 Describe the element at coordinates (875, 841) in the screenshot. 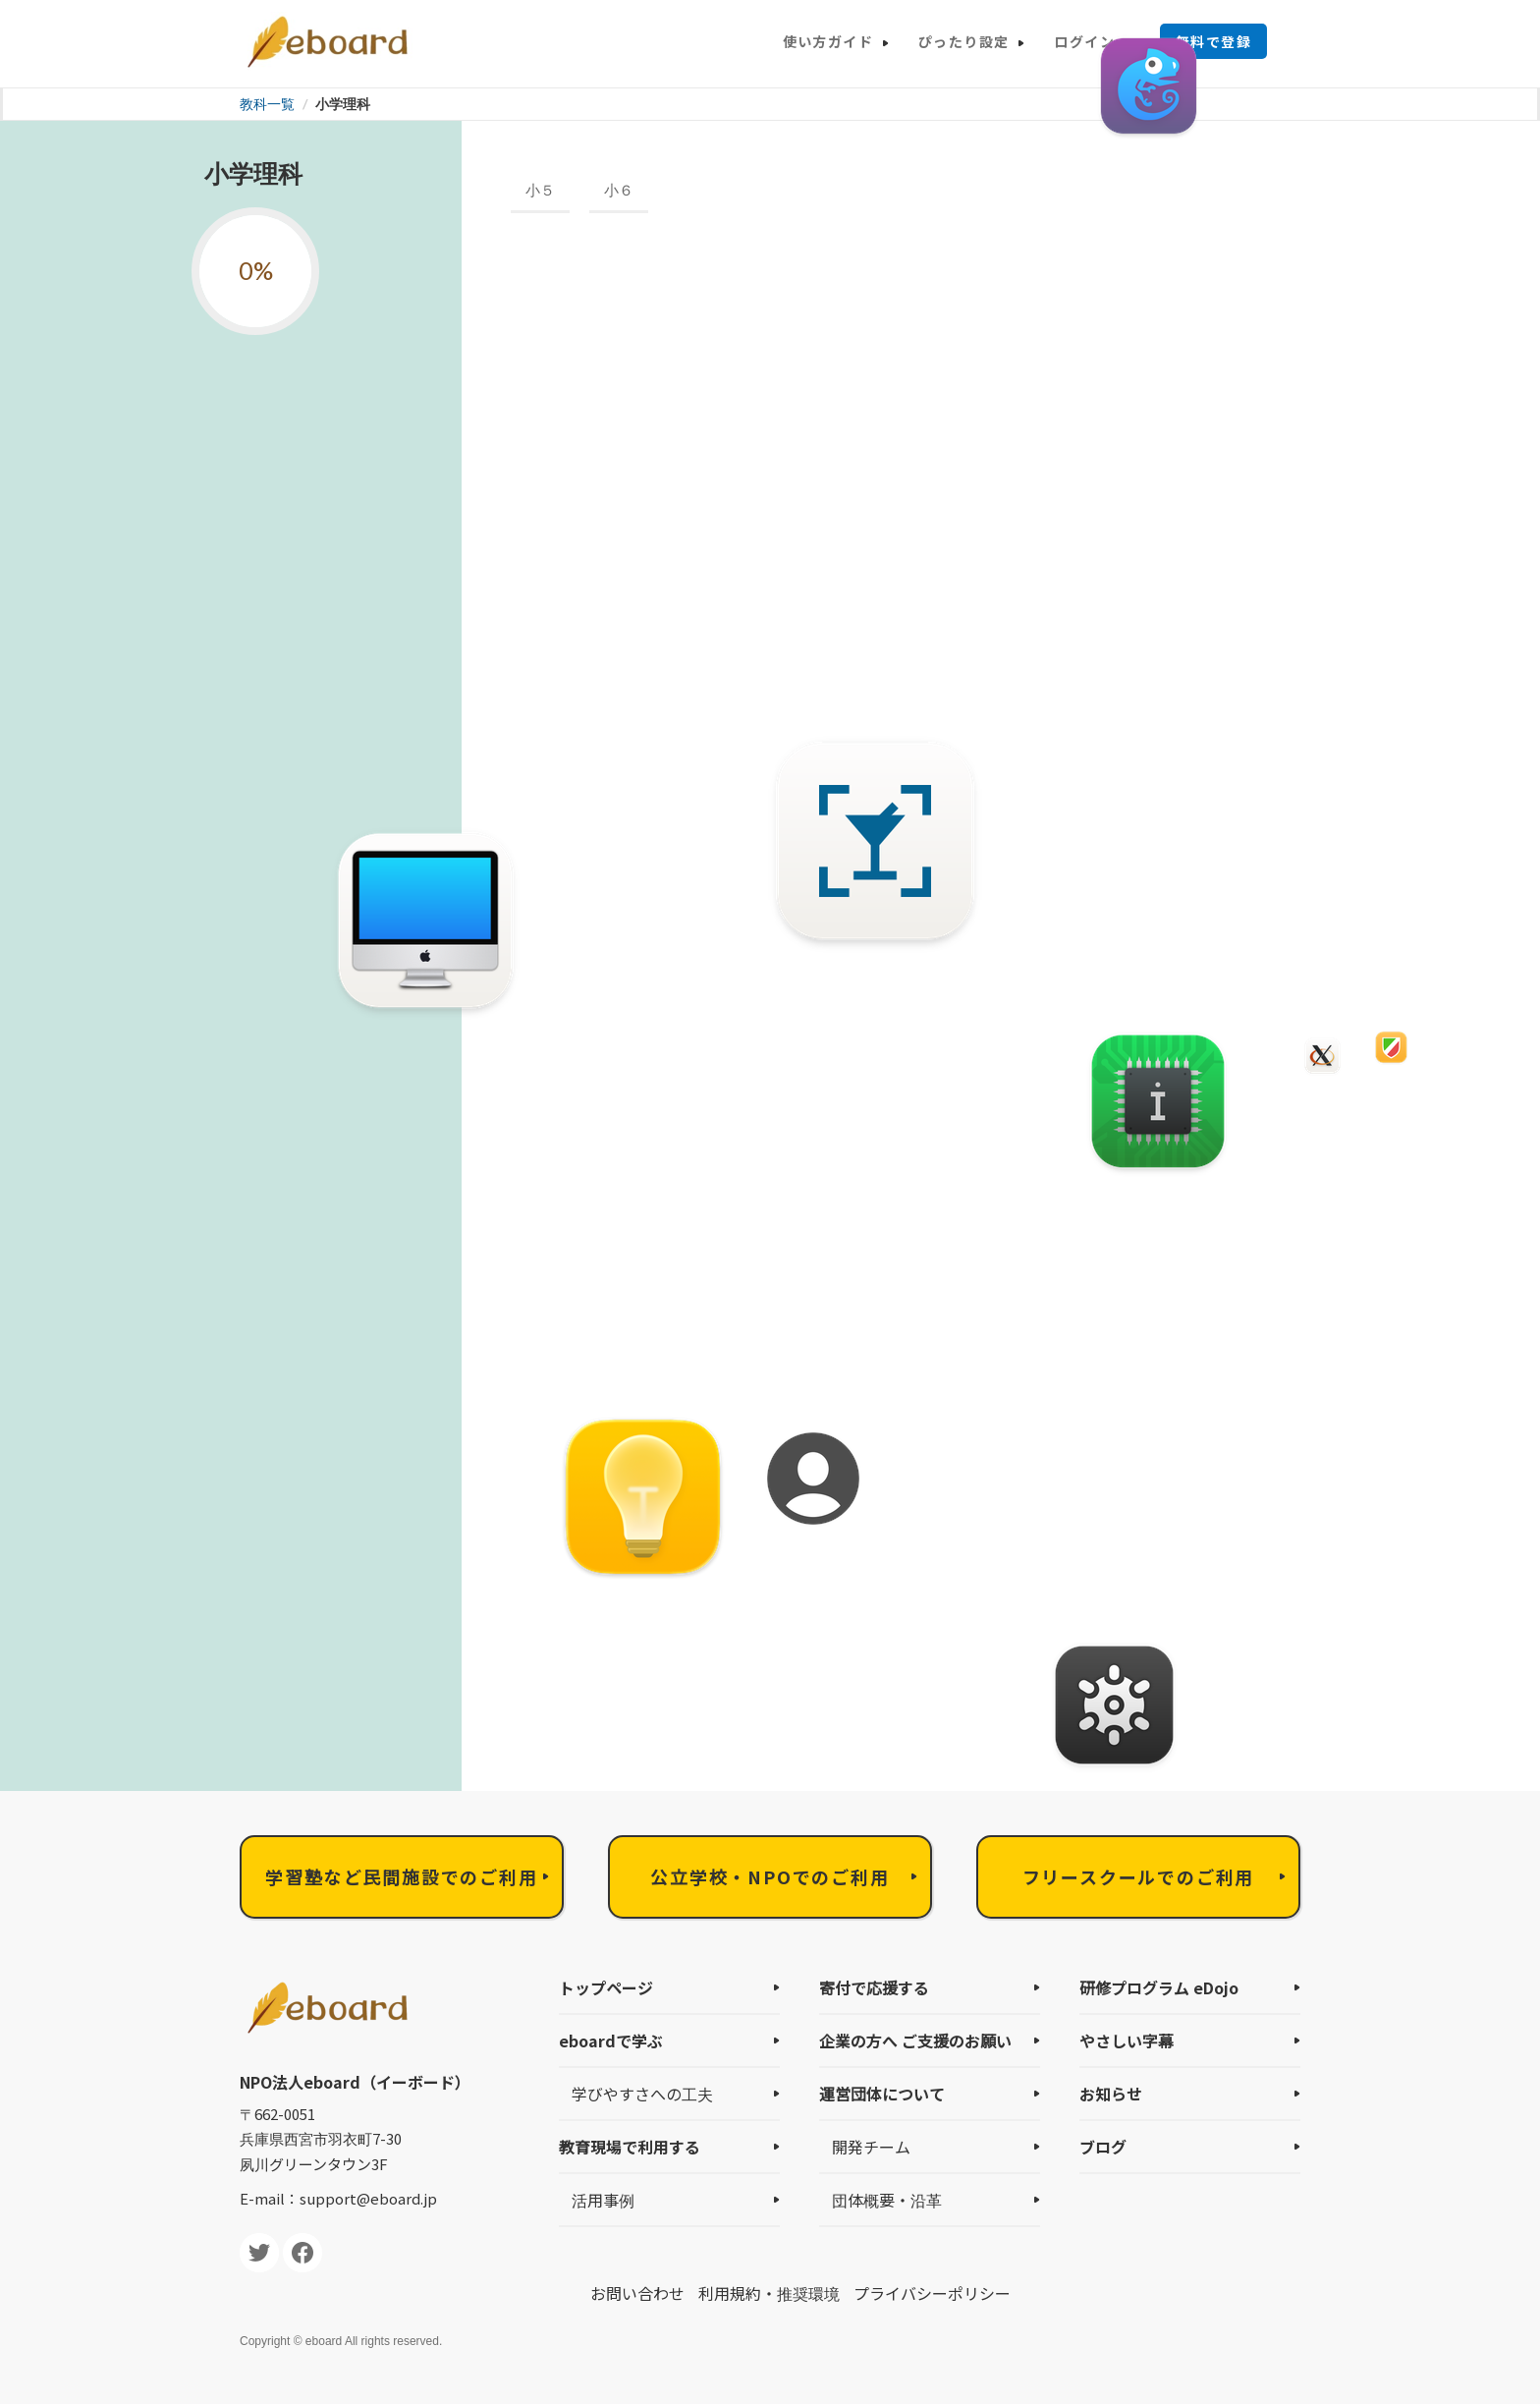

I see `open nomacs image viewer` at that location.